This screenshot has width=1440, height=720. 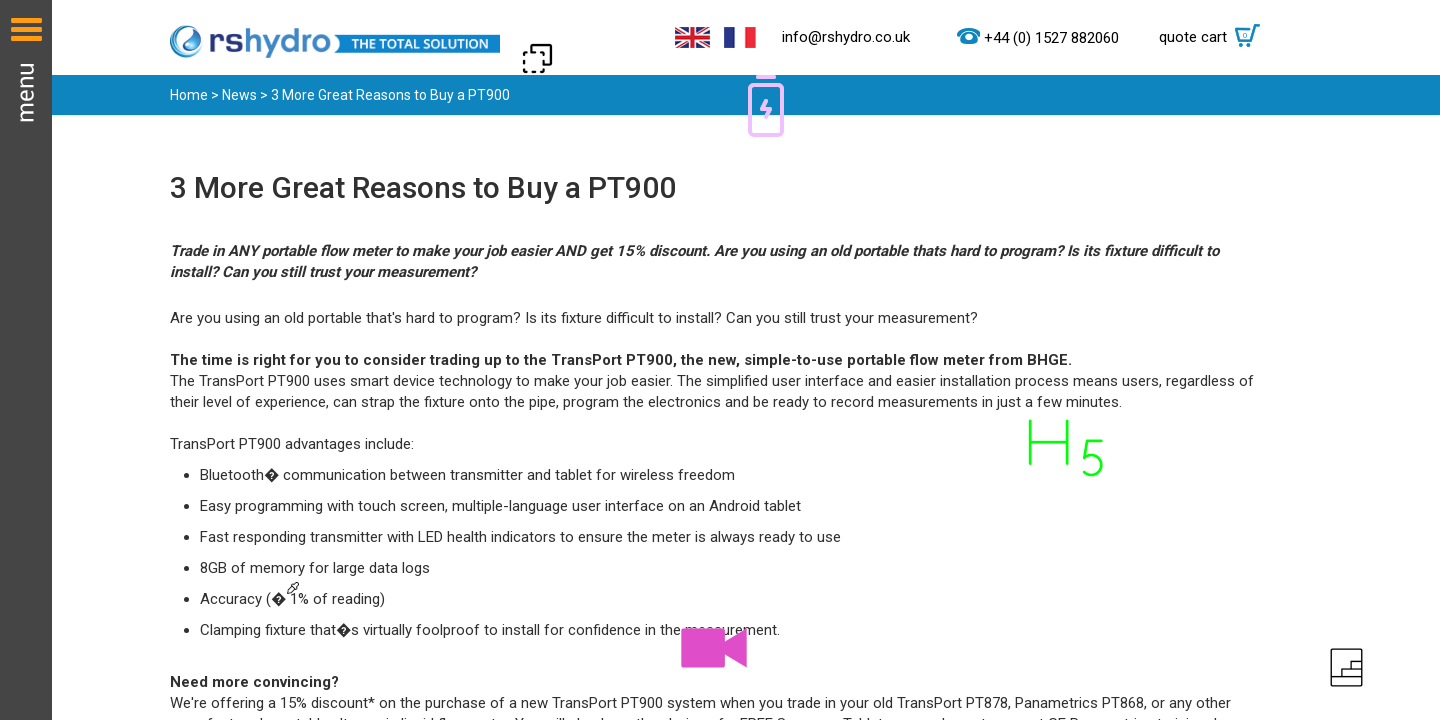 What do you see at coordinates (537, 58) in the screenshot?
I see `bring selected layer to front` at bounding box center [537, 58].